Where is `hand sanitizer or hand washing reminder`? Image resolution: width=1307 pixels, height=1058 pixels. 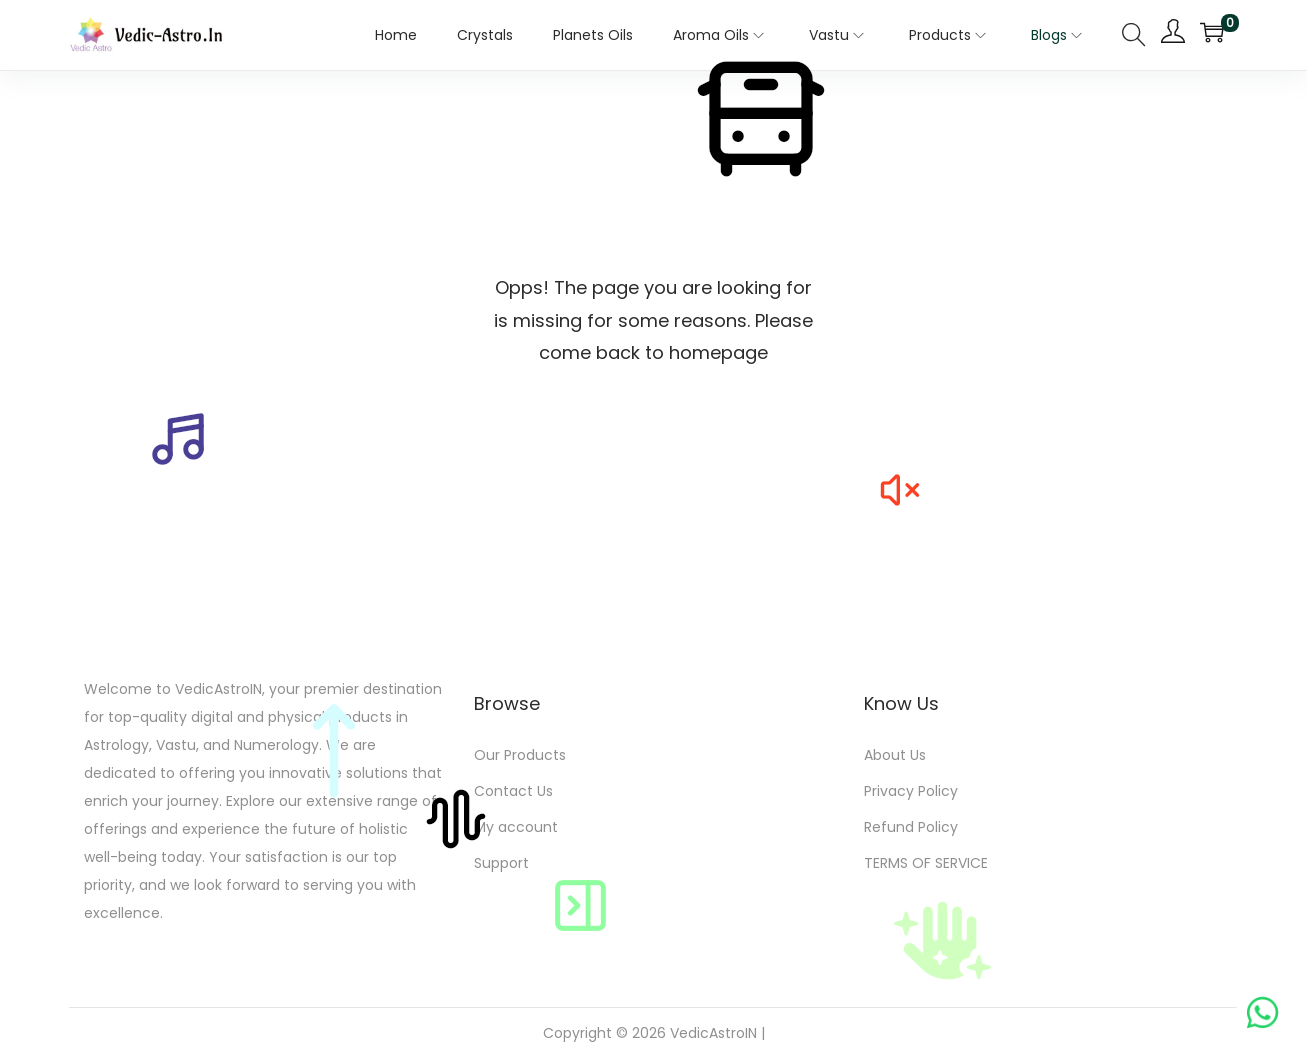 hand sanitizer or hand washing reminder is located at coordinates (942, 940).